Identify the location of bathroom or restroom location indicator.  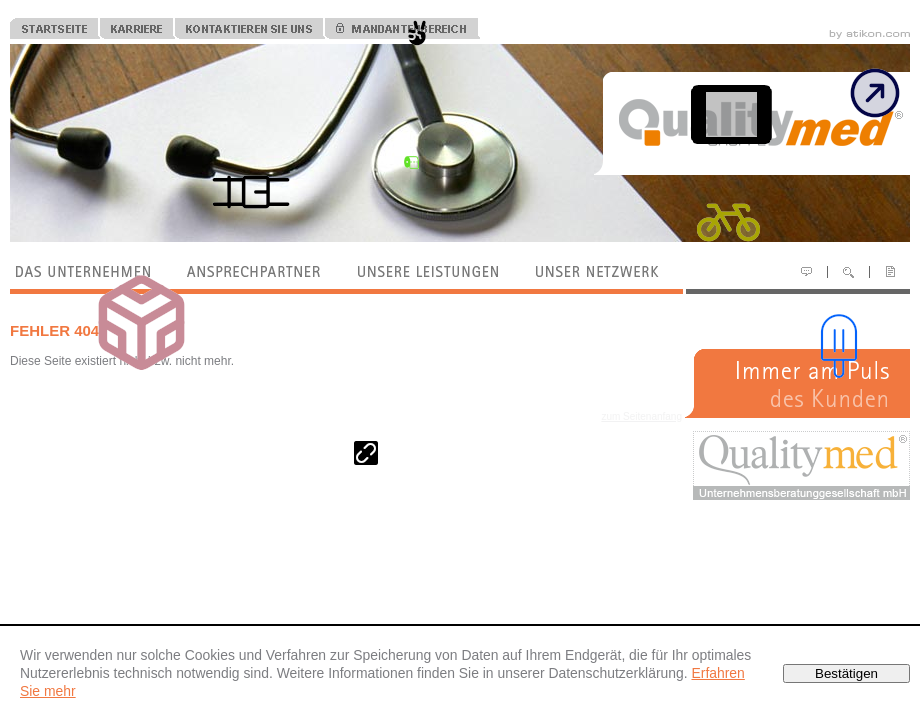
(411, 162).